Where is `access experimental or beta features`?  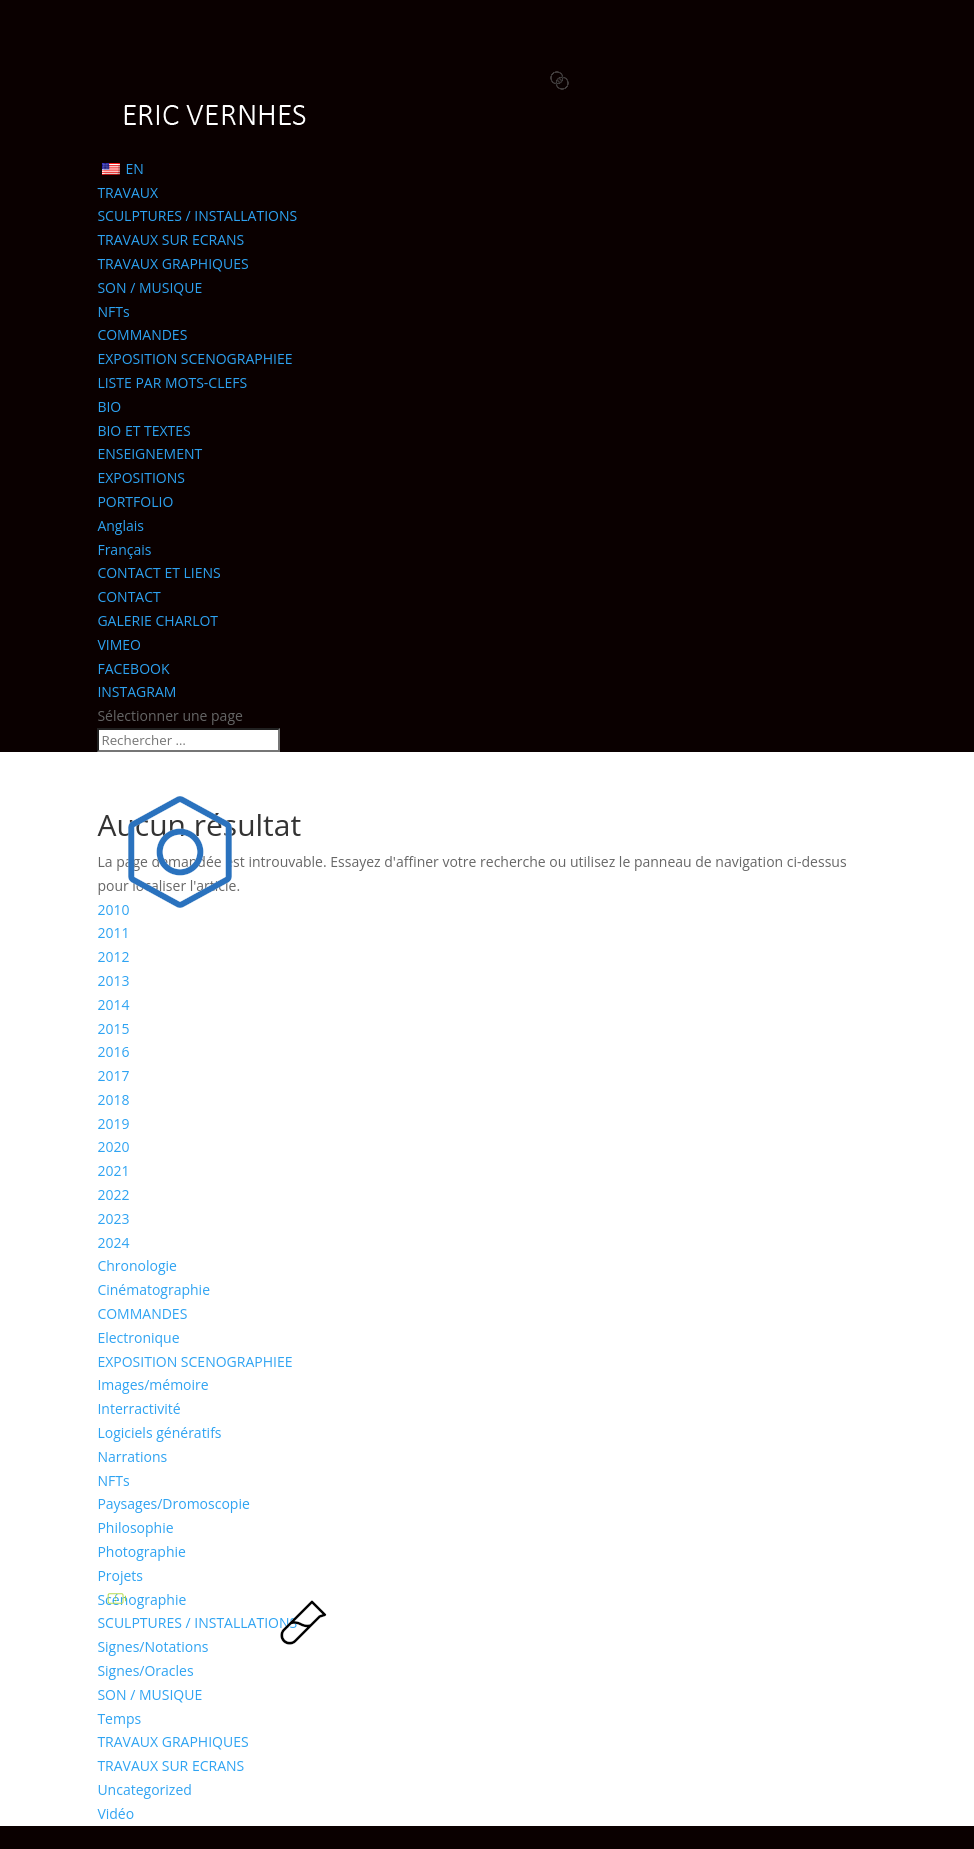 access experimental or beta features is located at coordinates (302, 1622).